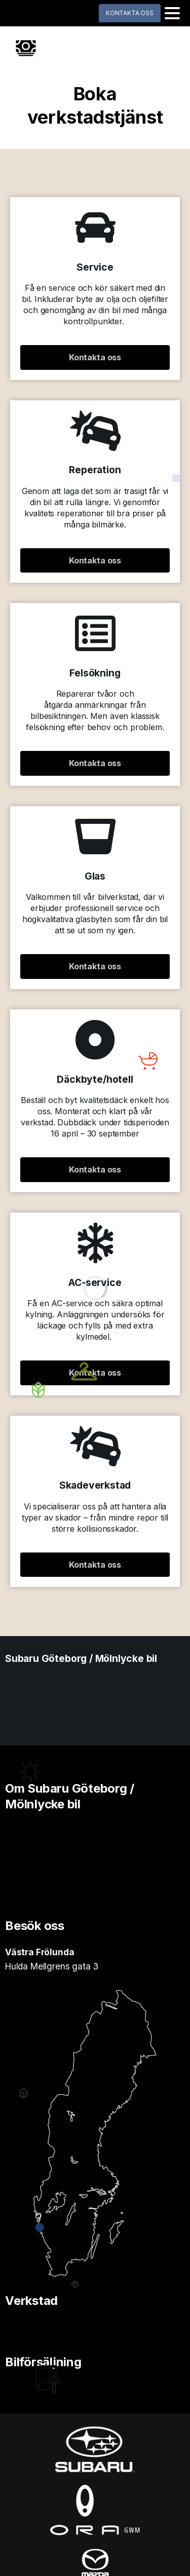 Image resolution: width=190 pixels, height=2576 pixels. What do you see at coordinates (38, 1390) in the screenshot?
I see `indicates grain or wheat-based ingredients` at bounding box center [38, 1390].